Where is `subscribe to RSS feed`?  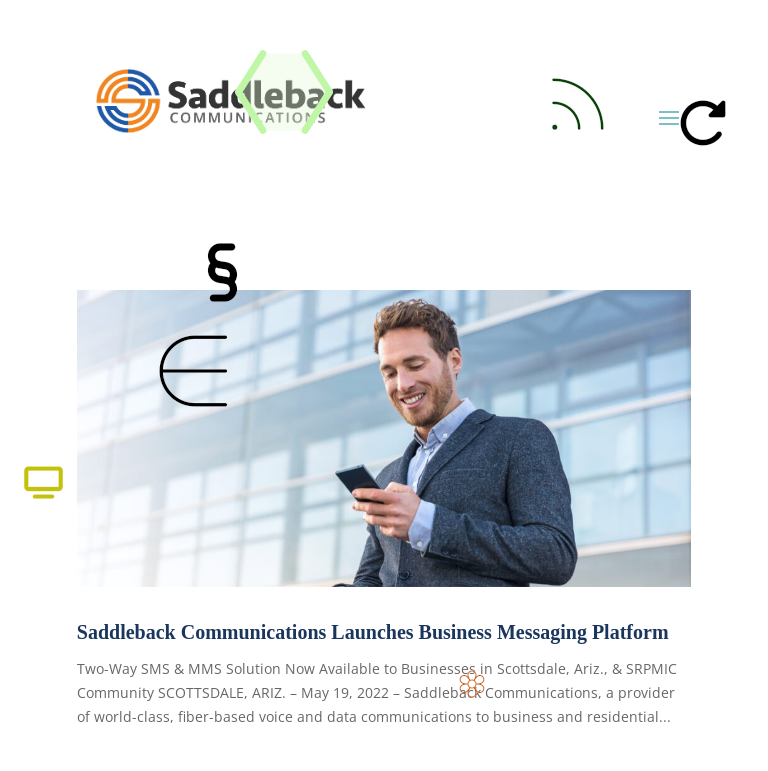
subscribe to RSS feed is located at coordinates (574, 108).